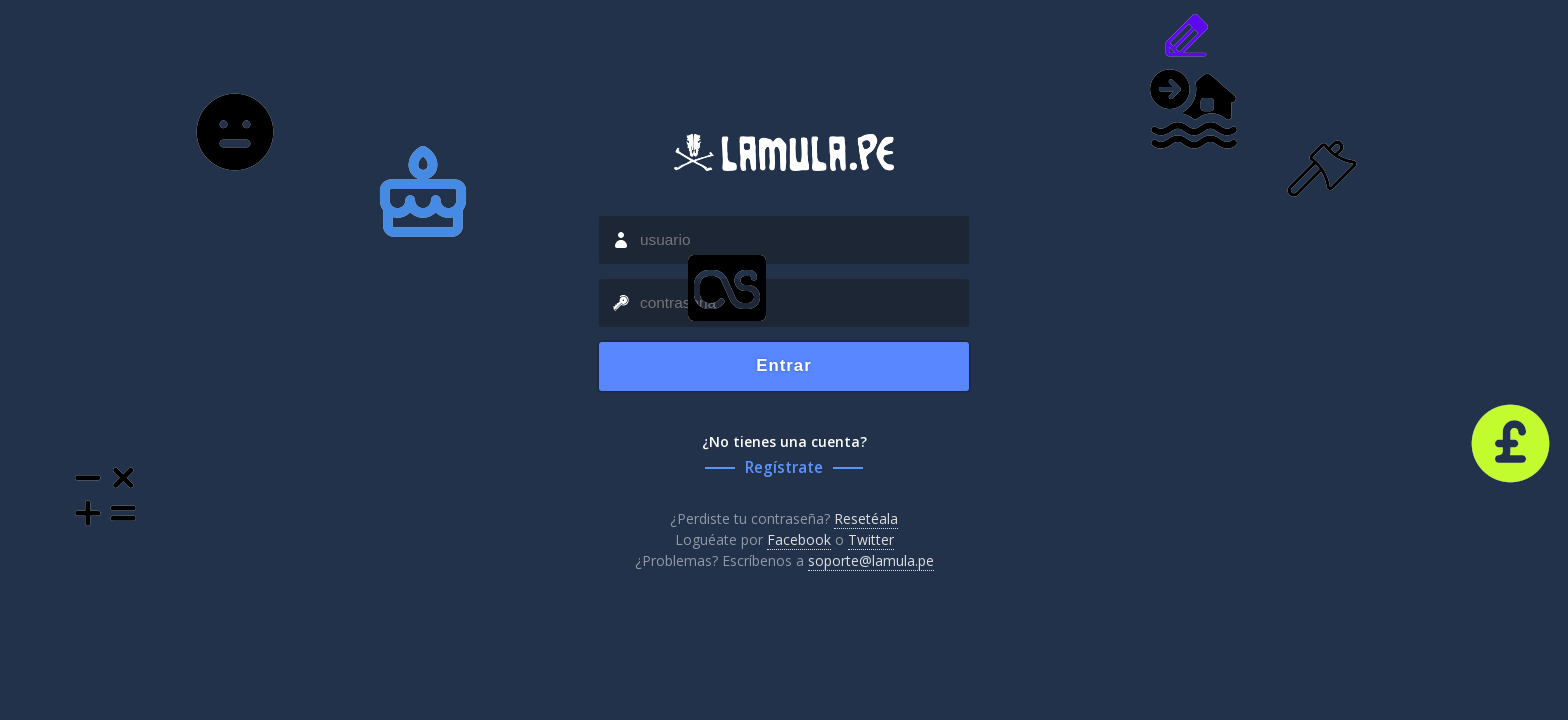 Image resolution: width=1568 pixels, height=720 pixels. I want to click on indicate neutral or no mood selected, so click(235, 132).